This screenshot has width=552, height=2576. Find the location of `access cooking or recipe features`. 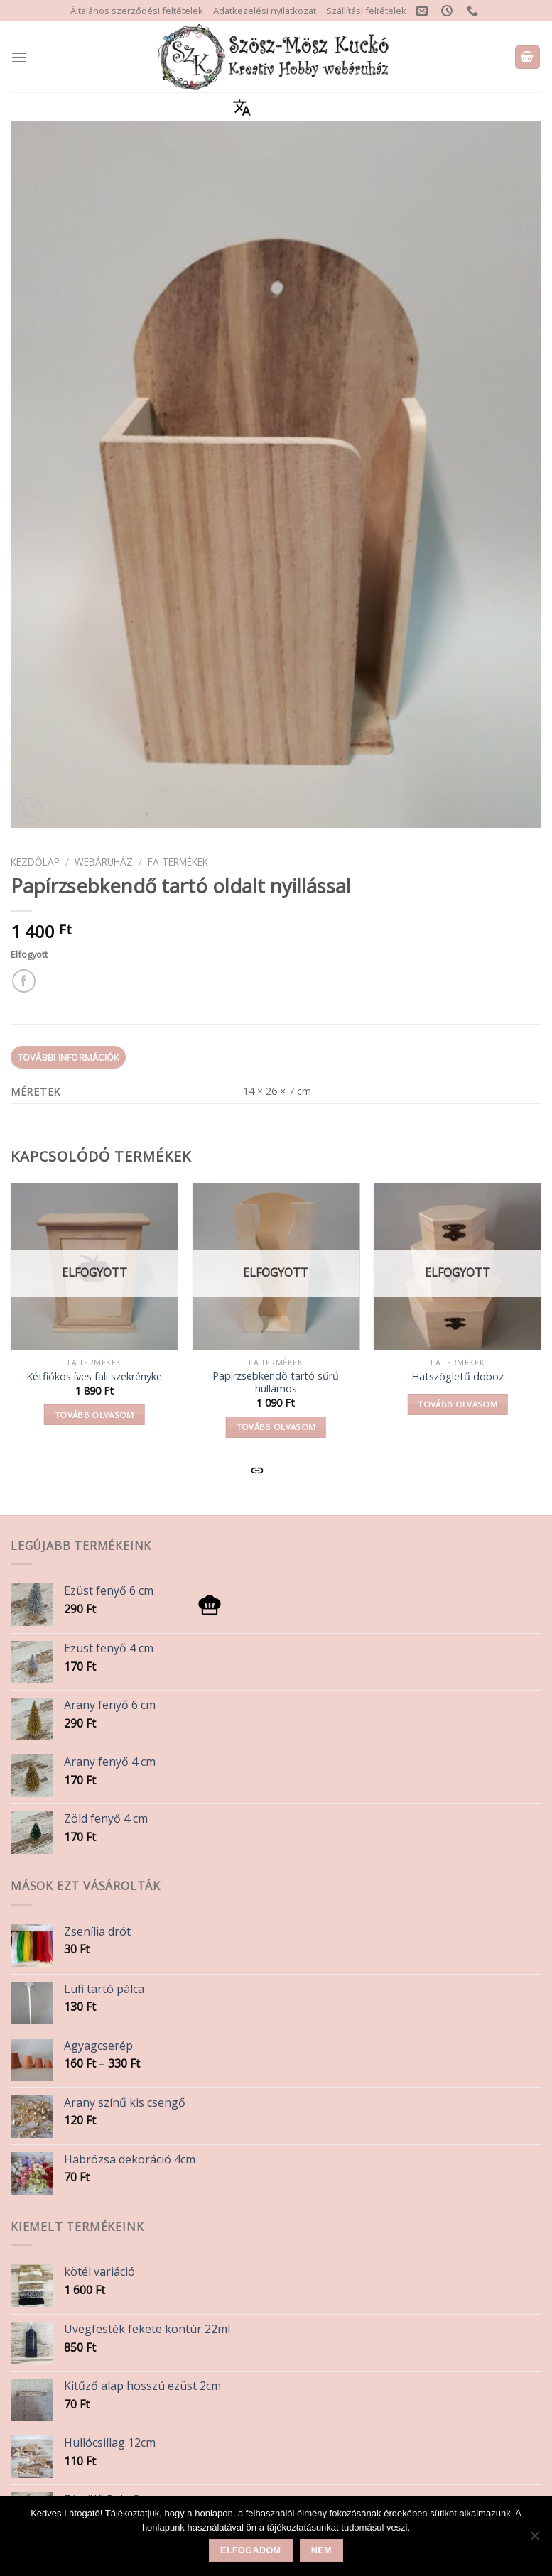

access cooking or recipe features is located at coordinates (210, 1605).